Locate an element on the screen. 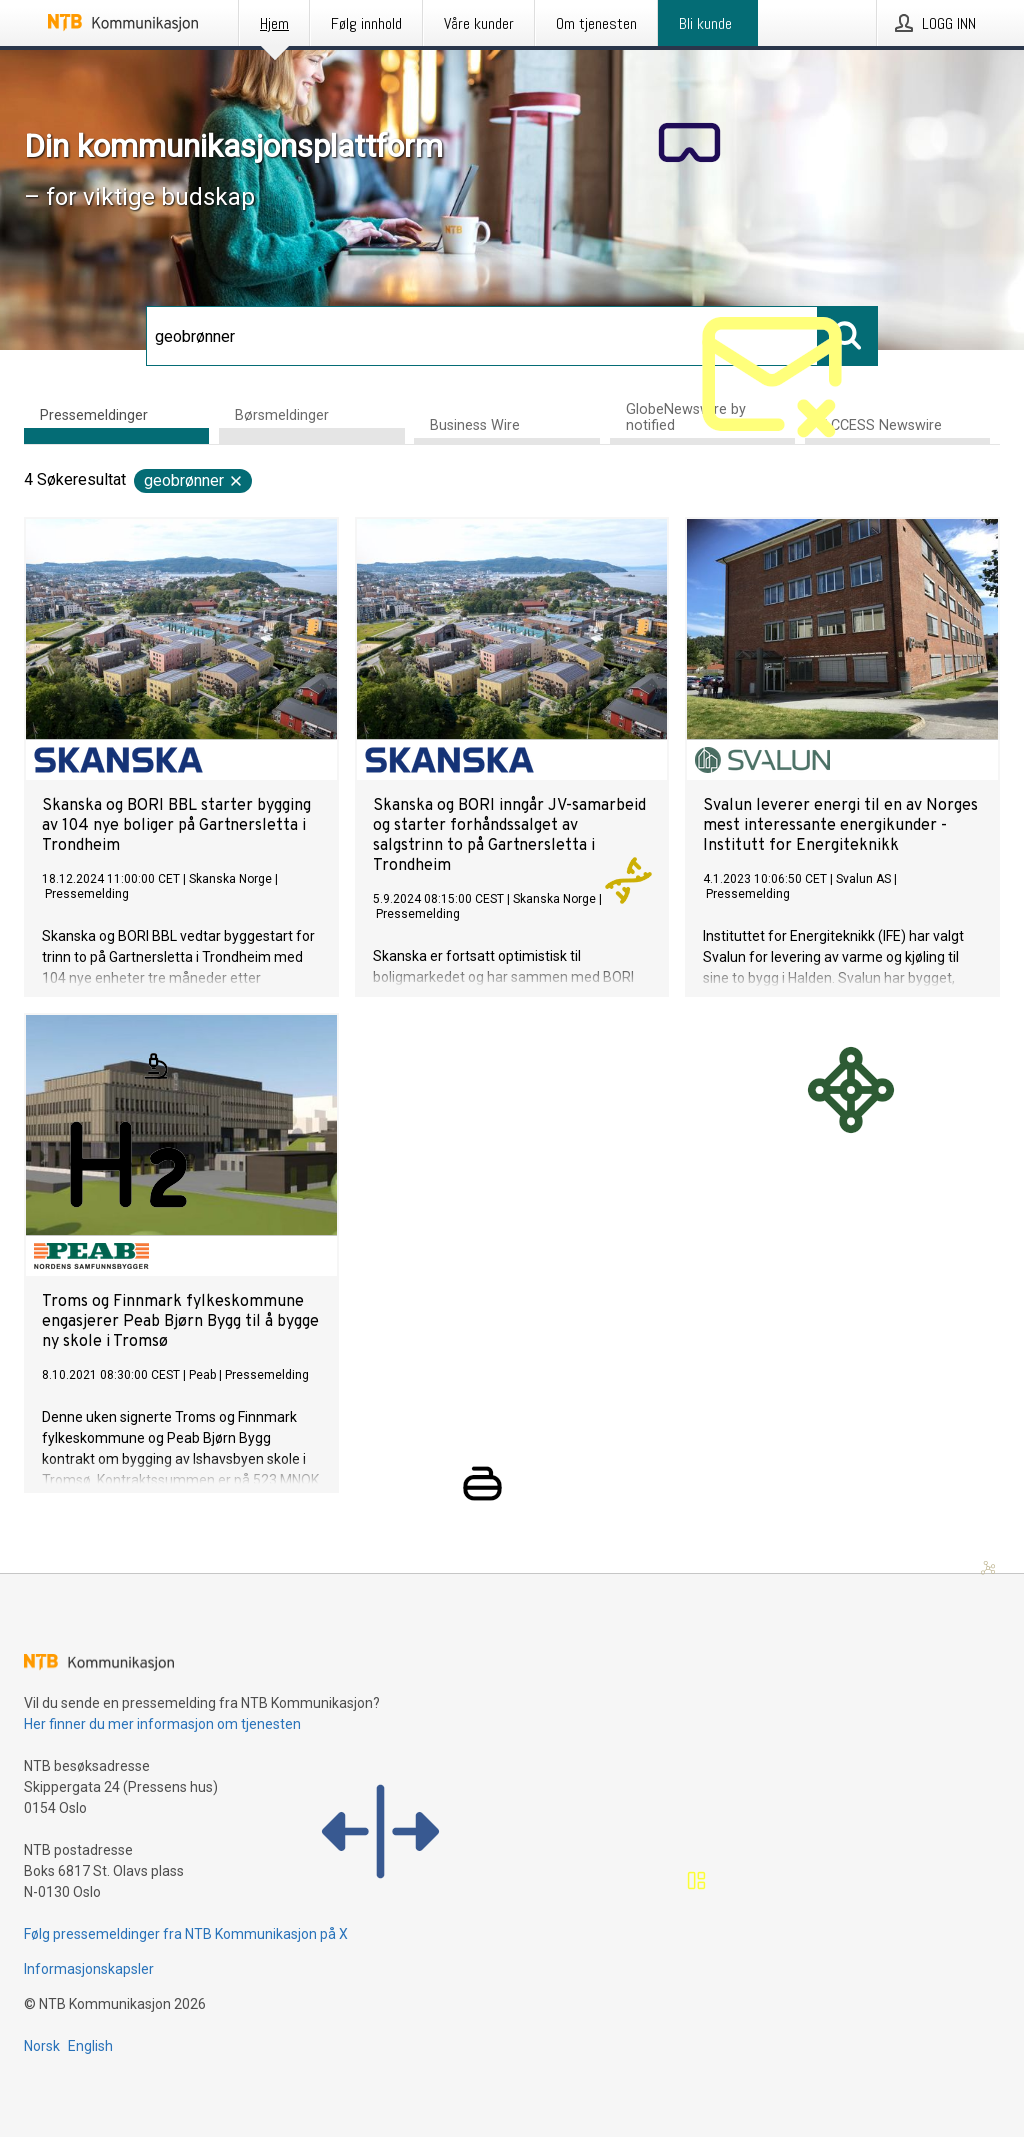 This screenshot has width=1024, height=2137. access genetic or DNA-related information is located at coordinates (628, 880).